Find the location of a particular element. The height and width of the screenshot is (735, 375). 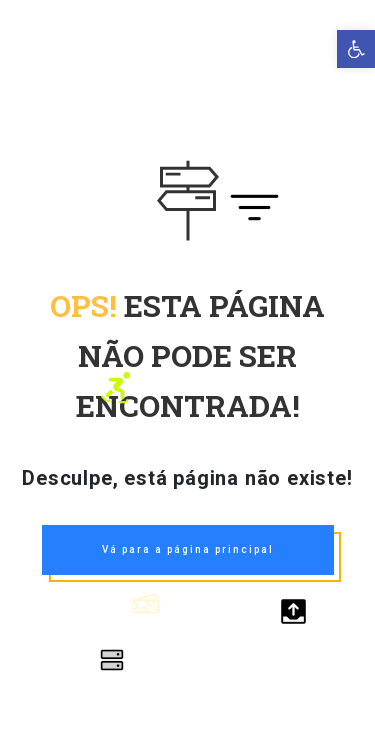

filter or sort content is located at coordinates (254, 207).